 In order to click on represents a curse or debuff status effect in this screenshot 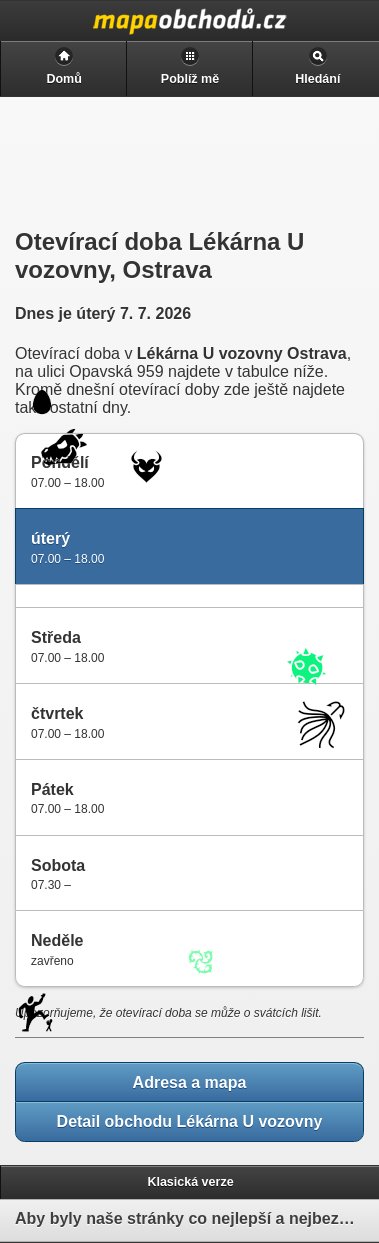, I will do `click(201, 962)`.